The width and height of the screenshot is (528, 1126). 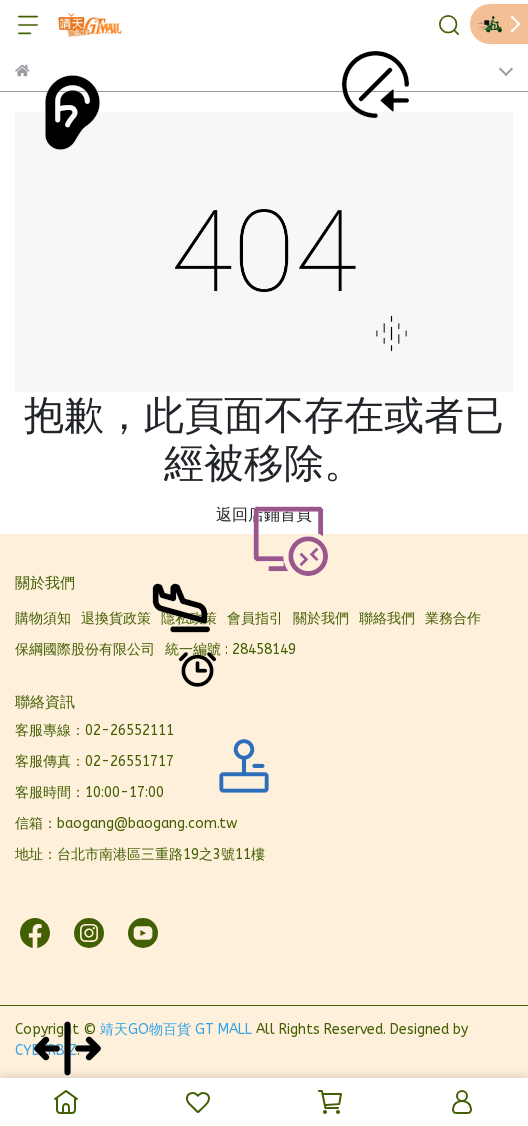 What do you see at coordinates (197, 669) in the screenshot?
I see `set or manage alarms` at bounding box center [197, 669].